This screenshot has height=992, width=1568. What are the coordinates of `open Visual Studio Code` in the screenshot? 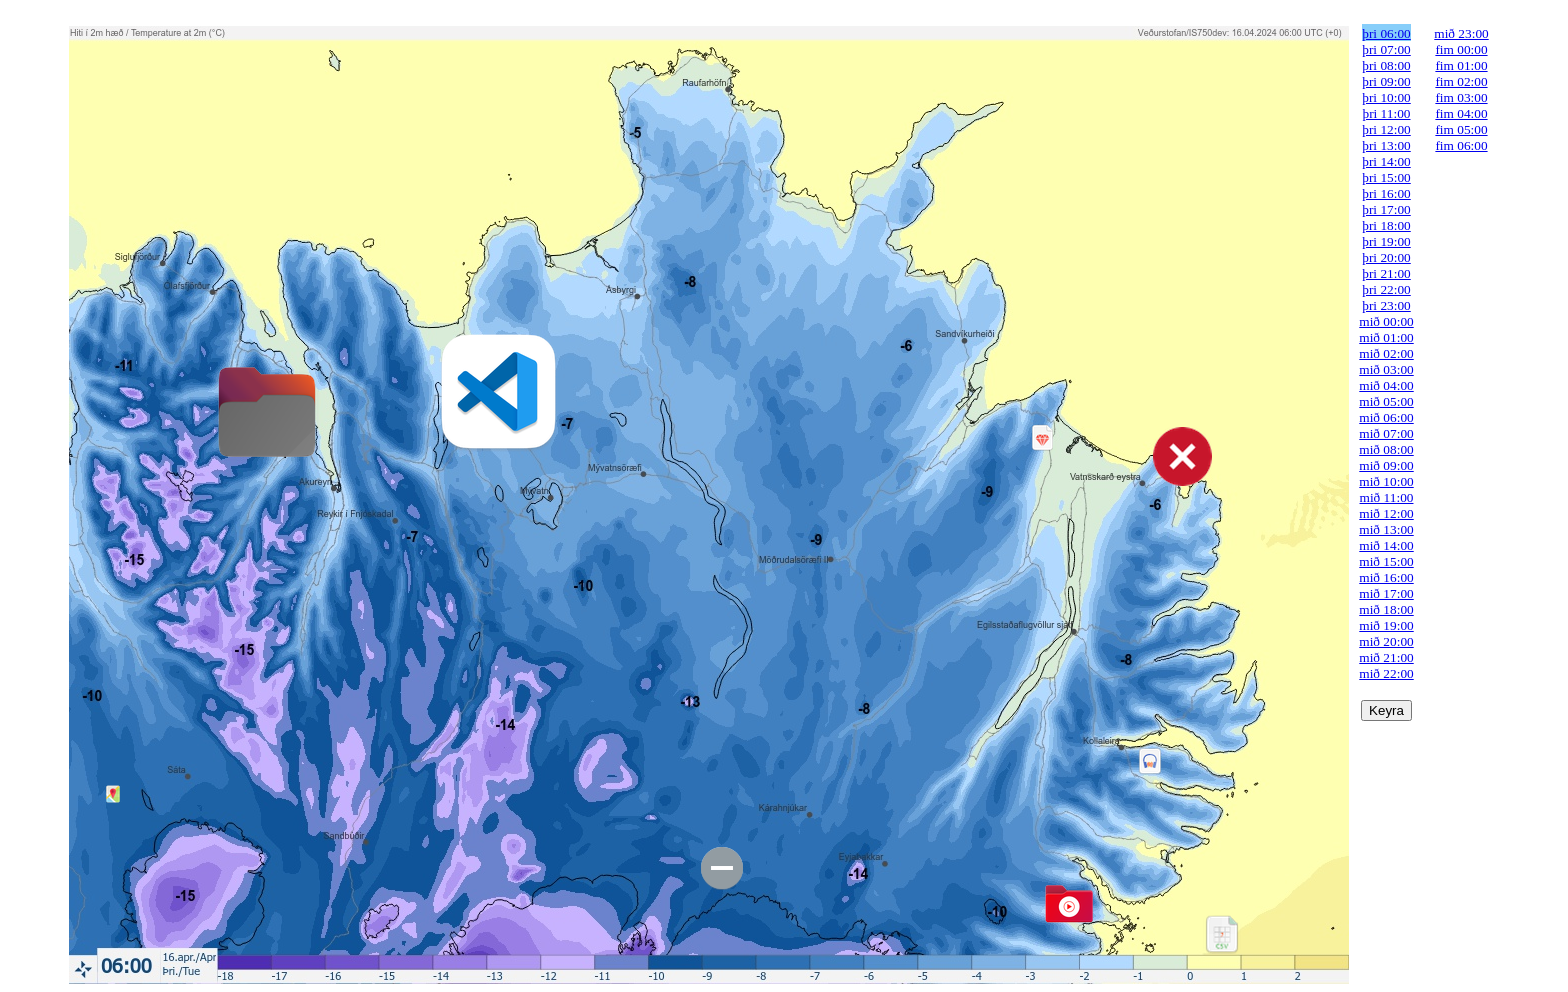 It's located at (498, 391).